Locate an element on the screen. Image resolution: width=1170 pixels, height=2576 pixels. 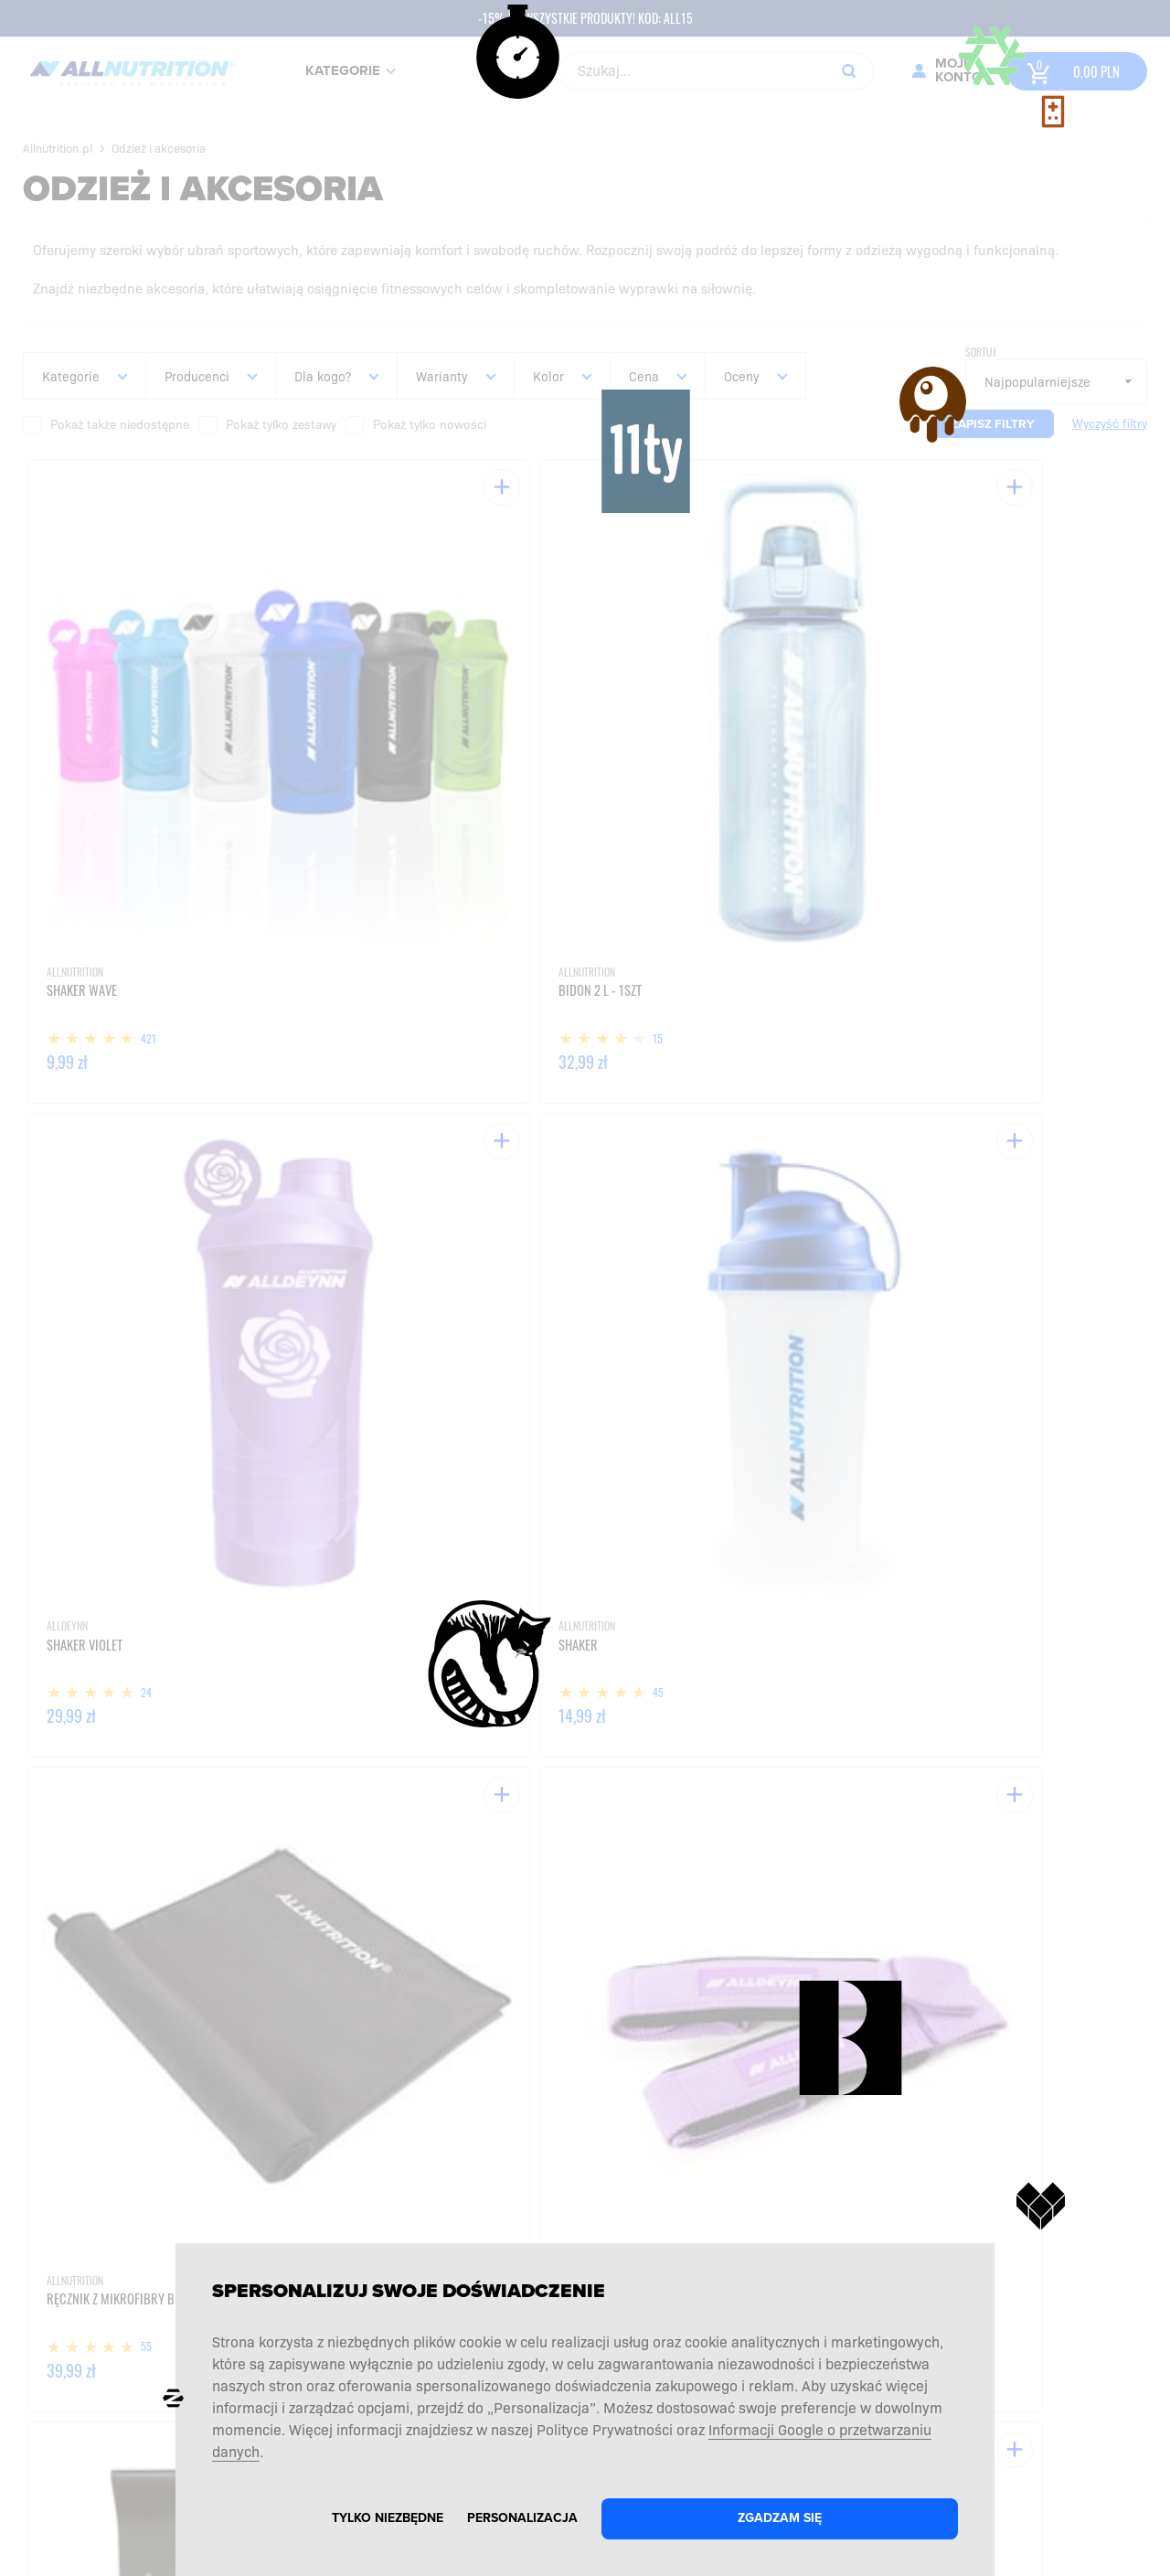
open the Backstage casting app is located at coordinates (850, 2037).